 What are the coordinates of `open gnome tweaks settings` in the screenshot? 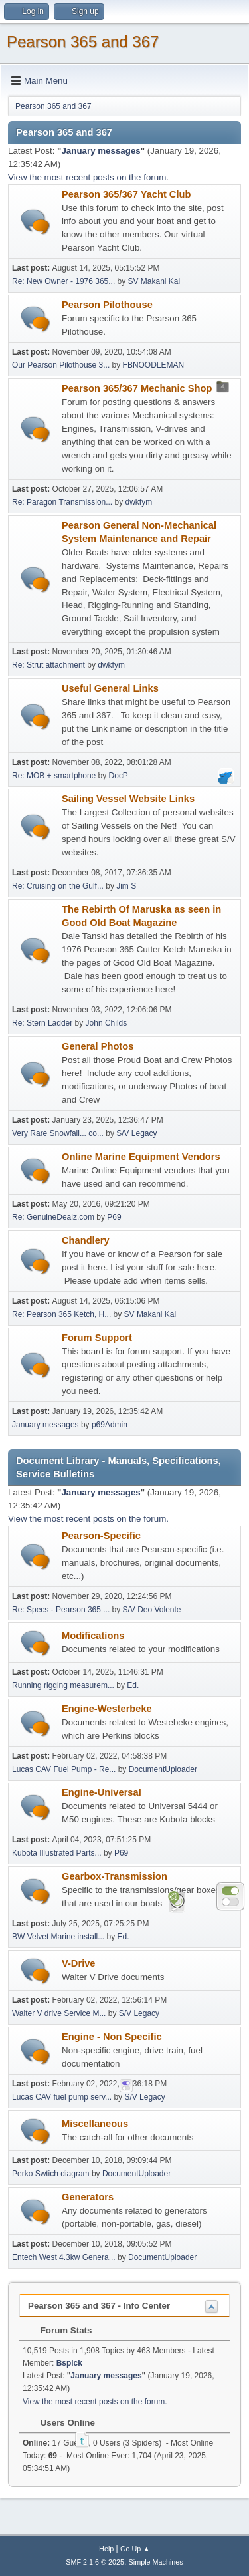 It's located at (126, 2086).